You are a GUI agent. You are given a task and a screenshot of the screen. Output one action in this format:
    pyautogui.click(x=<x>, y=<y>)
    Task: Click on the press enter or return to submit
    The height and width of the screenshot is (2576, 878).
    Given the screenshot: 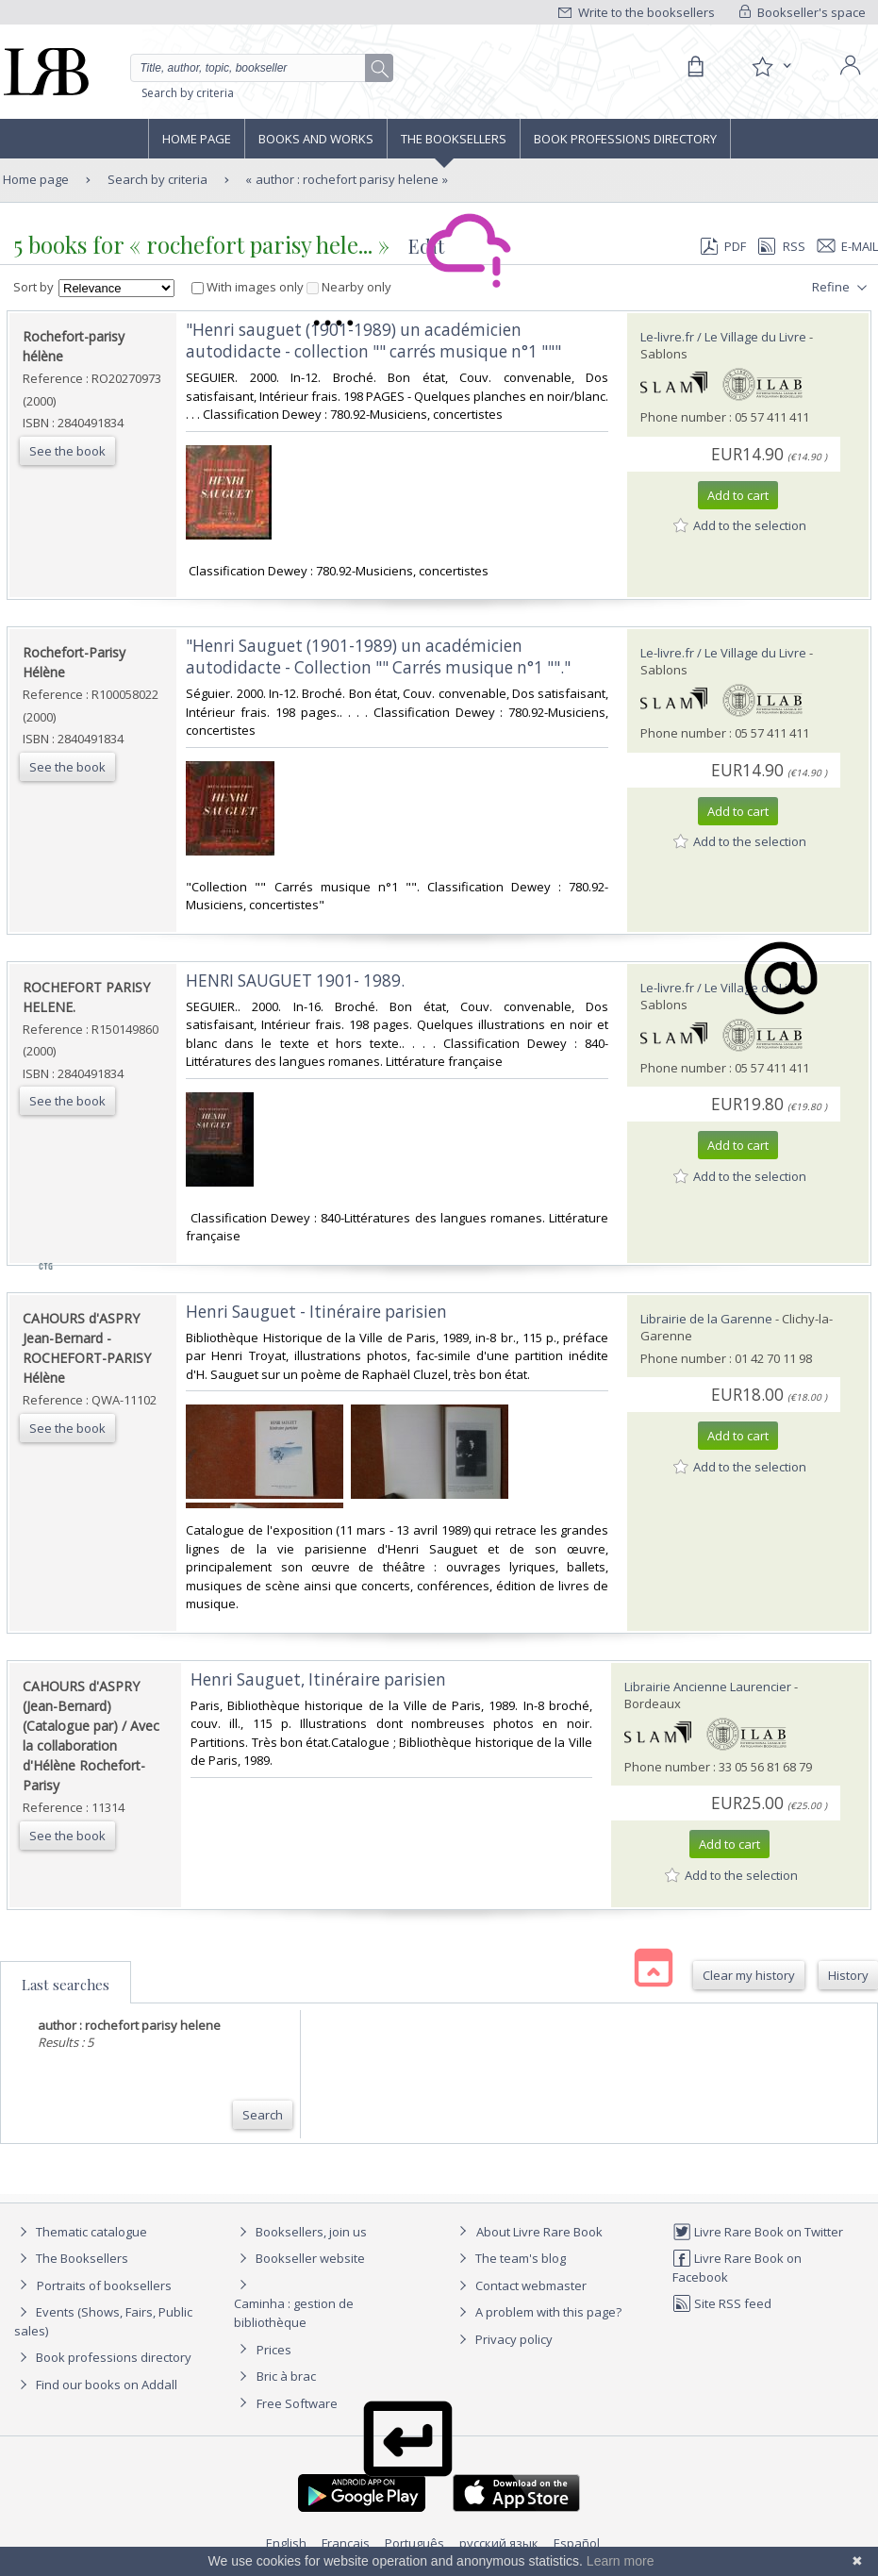 What is the action you would take?
    pyautogui.click(x=407, y=2438)
    